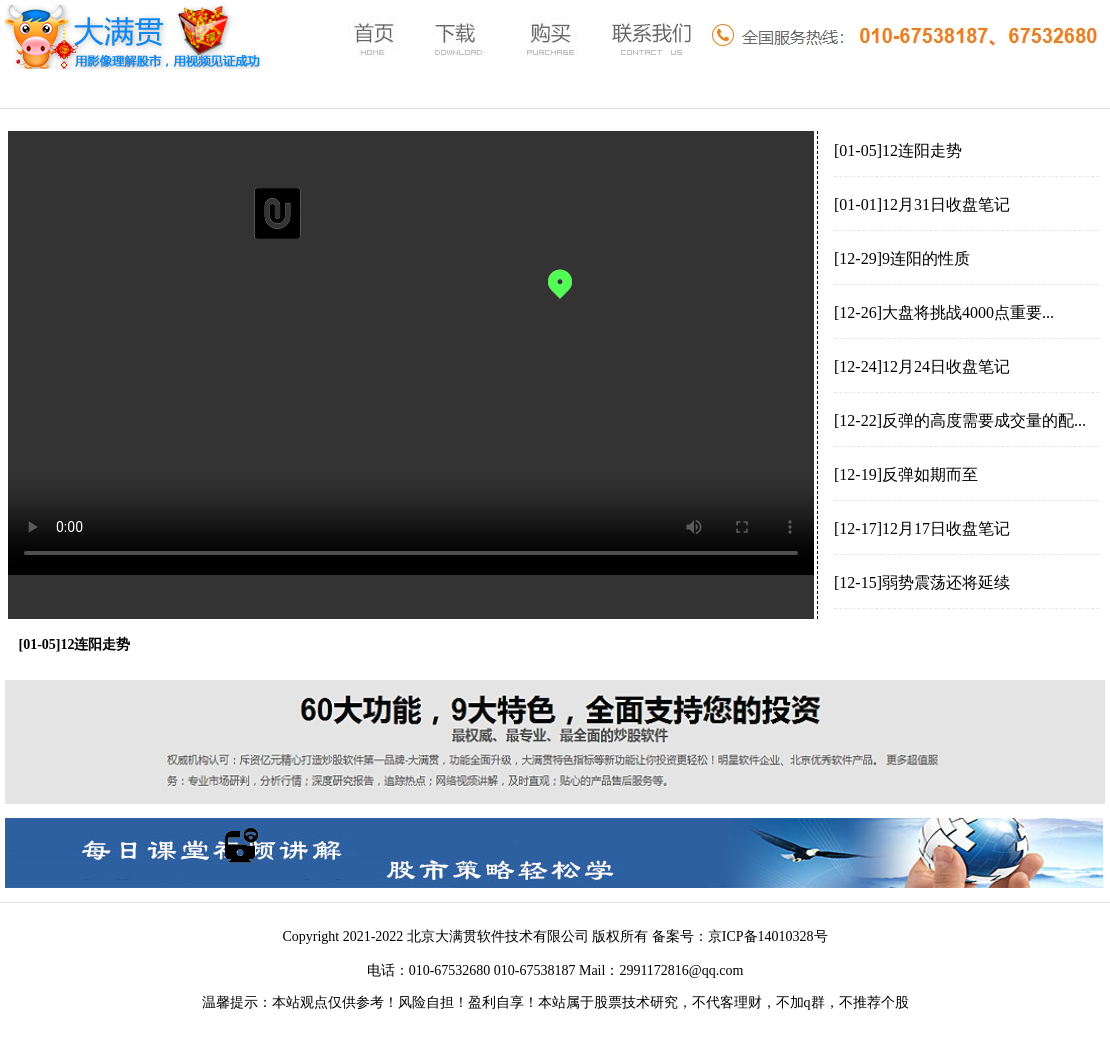 Image resolution: width=1110 pixels, height=1061 pixels. What do you see at coordinates (560, 283) in the screenshot?
I see `view location on map` at bounding box center [560, 283].